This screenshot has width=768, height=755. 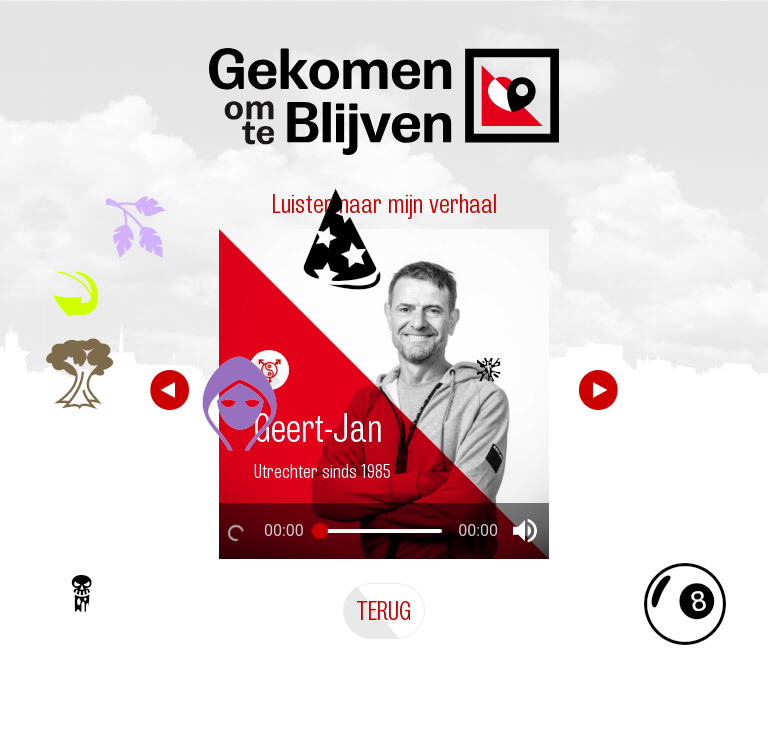 What do you see at coordinates (136, 227) in the screenshot?
I see `represents nature or plant-related content` at bounding box center [136, 227].